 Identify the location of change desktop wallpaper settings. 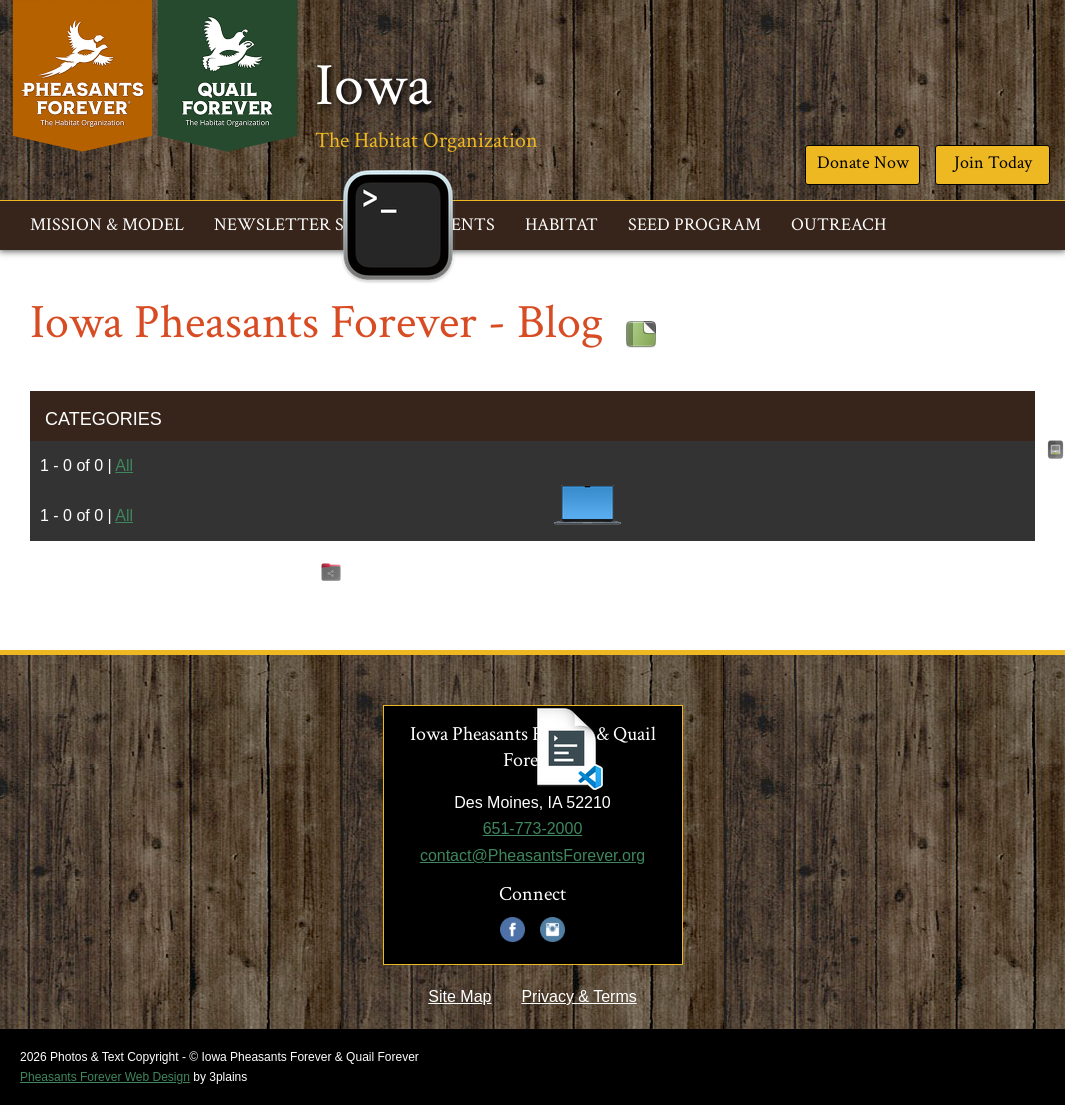
(641, 334).